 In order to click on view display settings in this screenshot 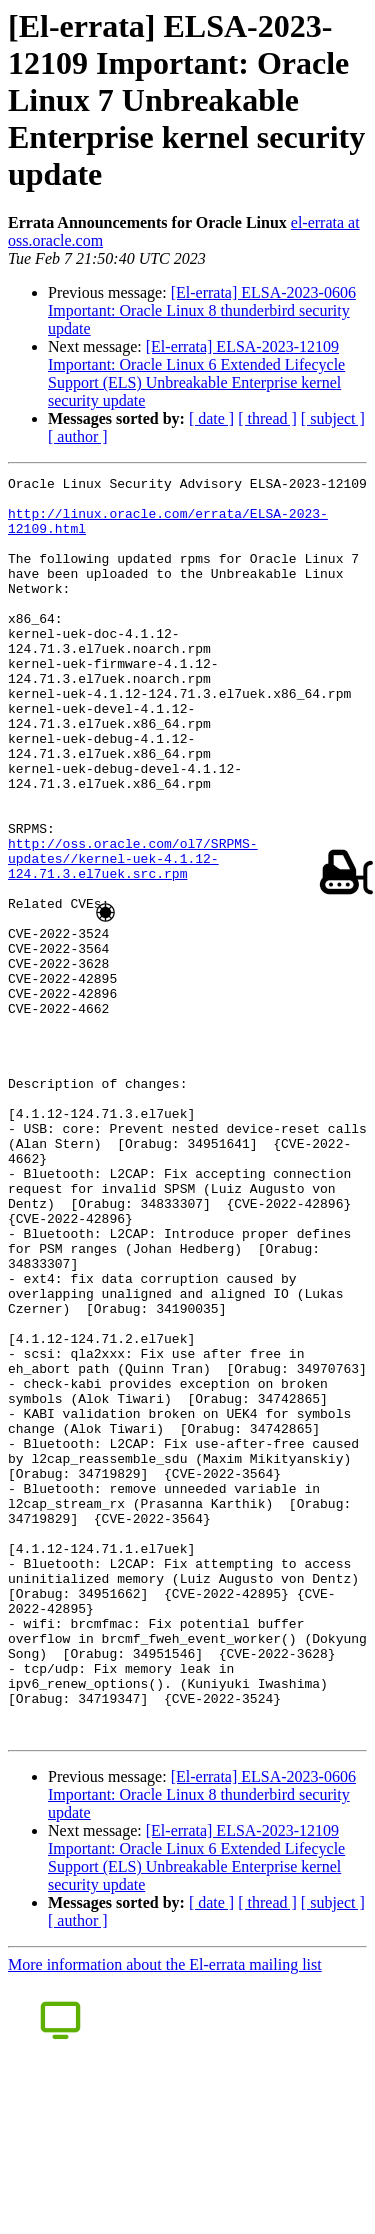, I will do `click(60, 2018)`.